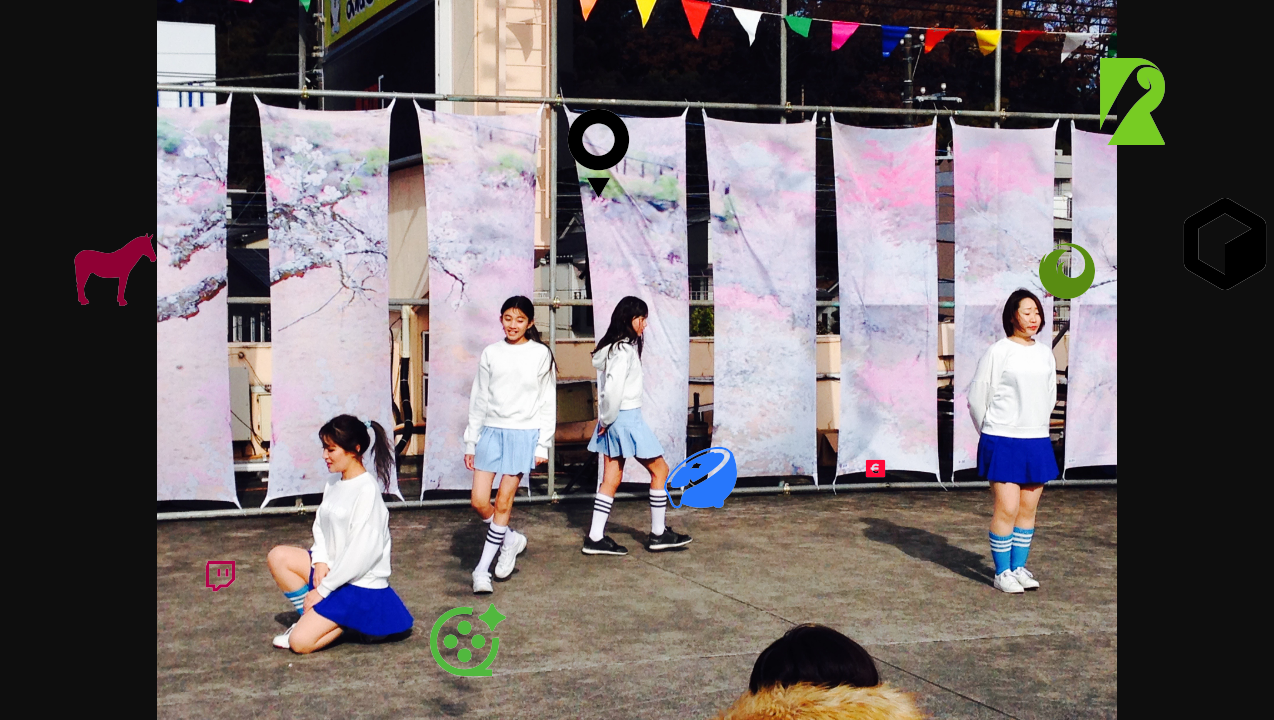  I want to click on open Twitch app, so click(220, 575).